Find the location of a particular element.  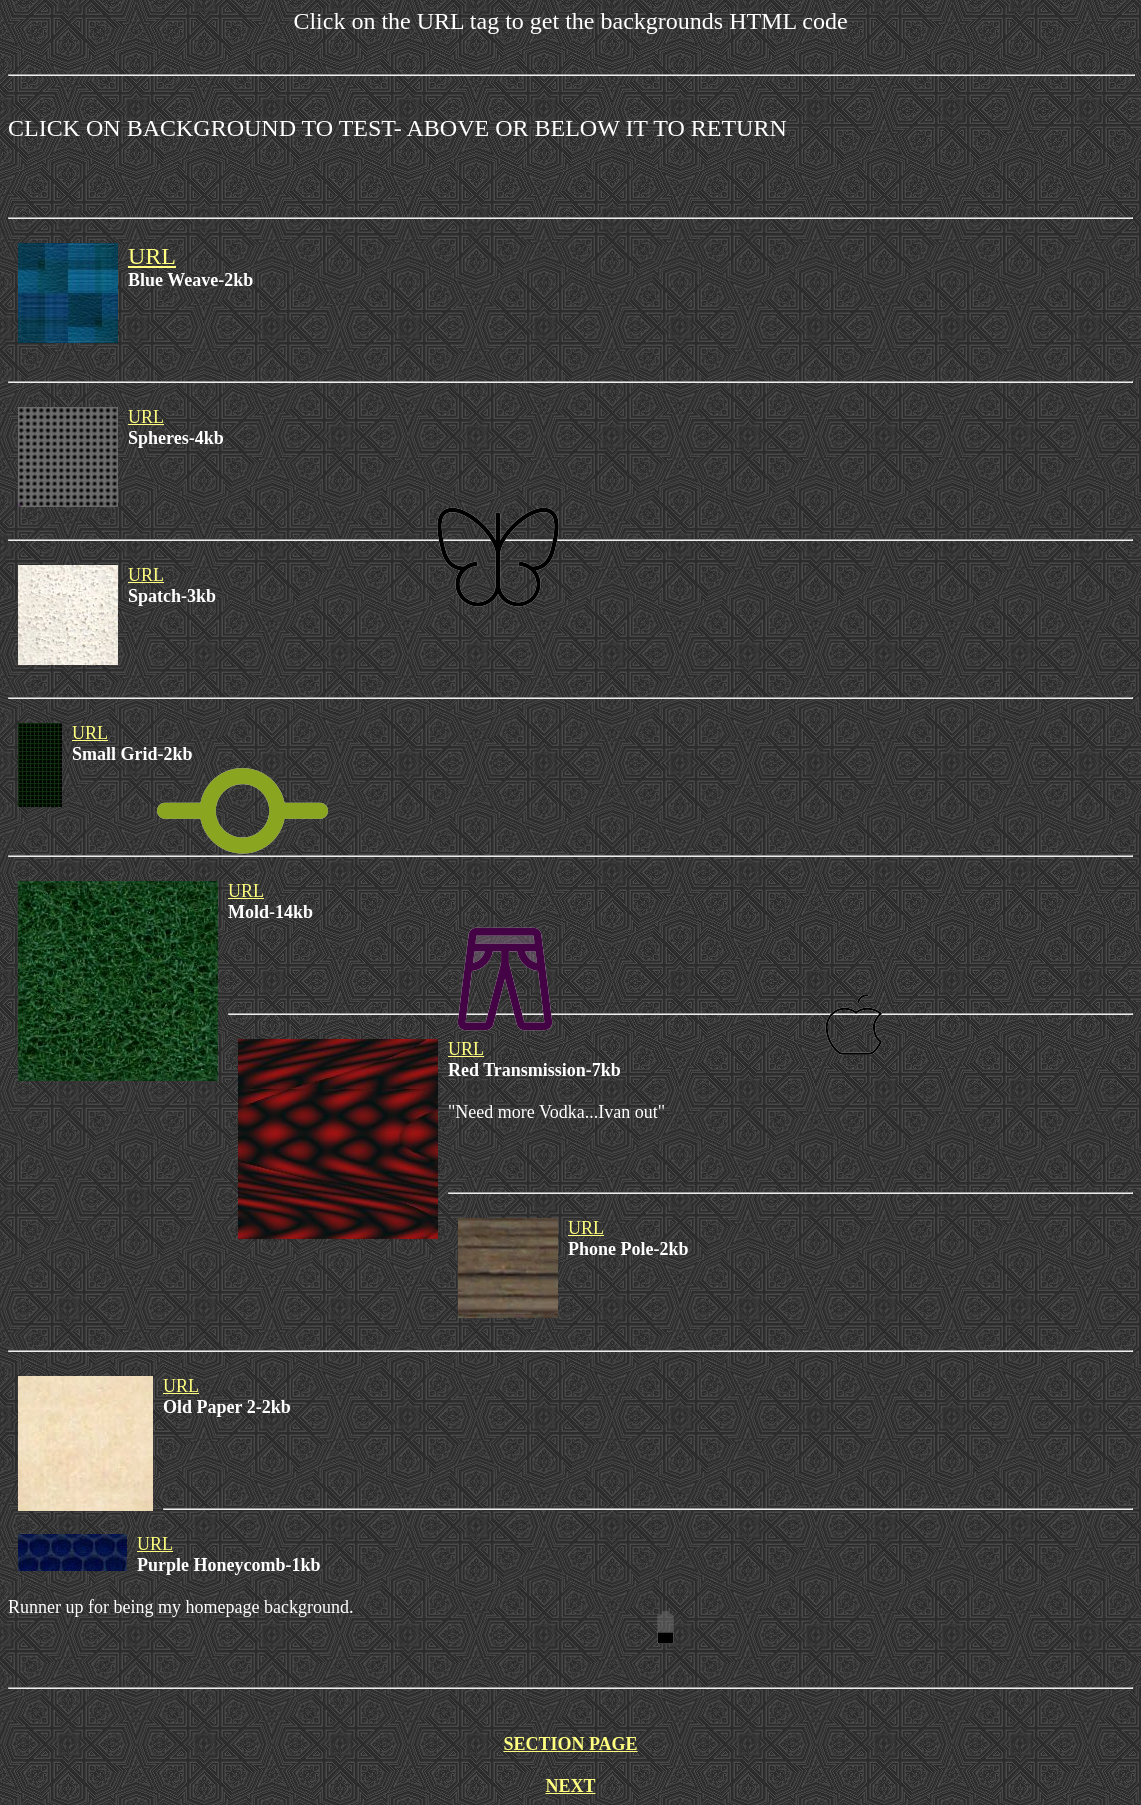

indicates battery level at 30% is located at coordinates (665, 1627).